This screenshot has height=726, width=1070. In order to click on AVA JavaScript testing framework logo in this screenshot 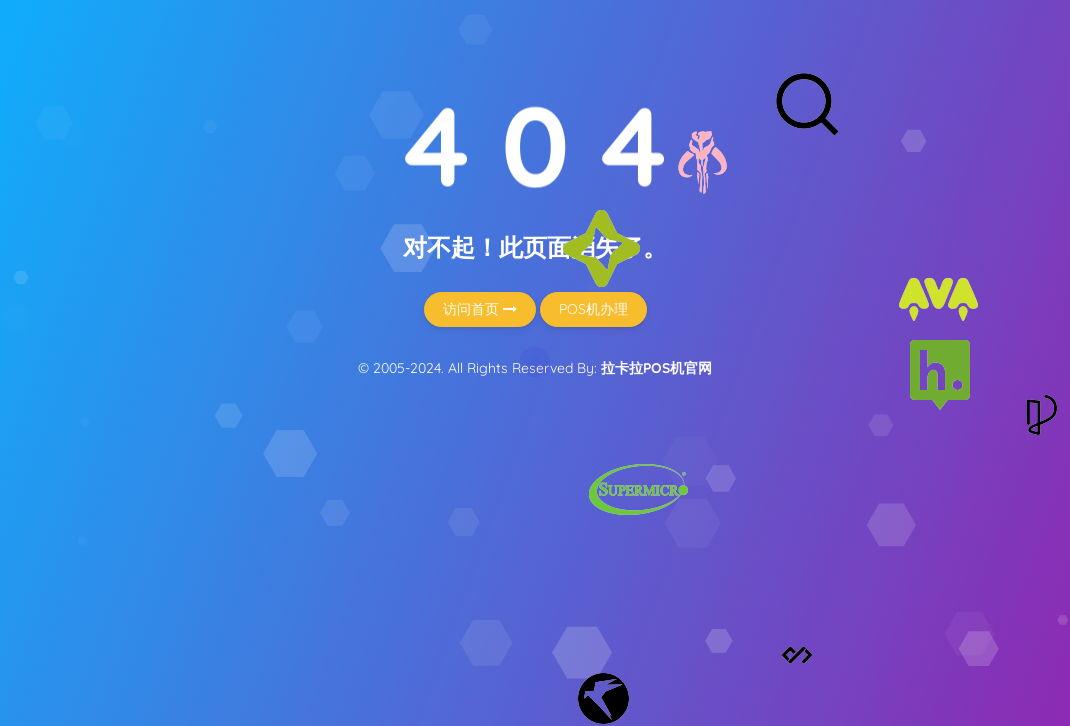, I will do `click(938, 299)`.